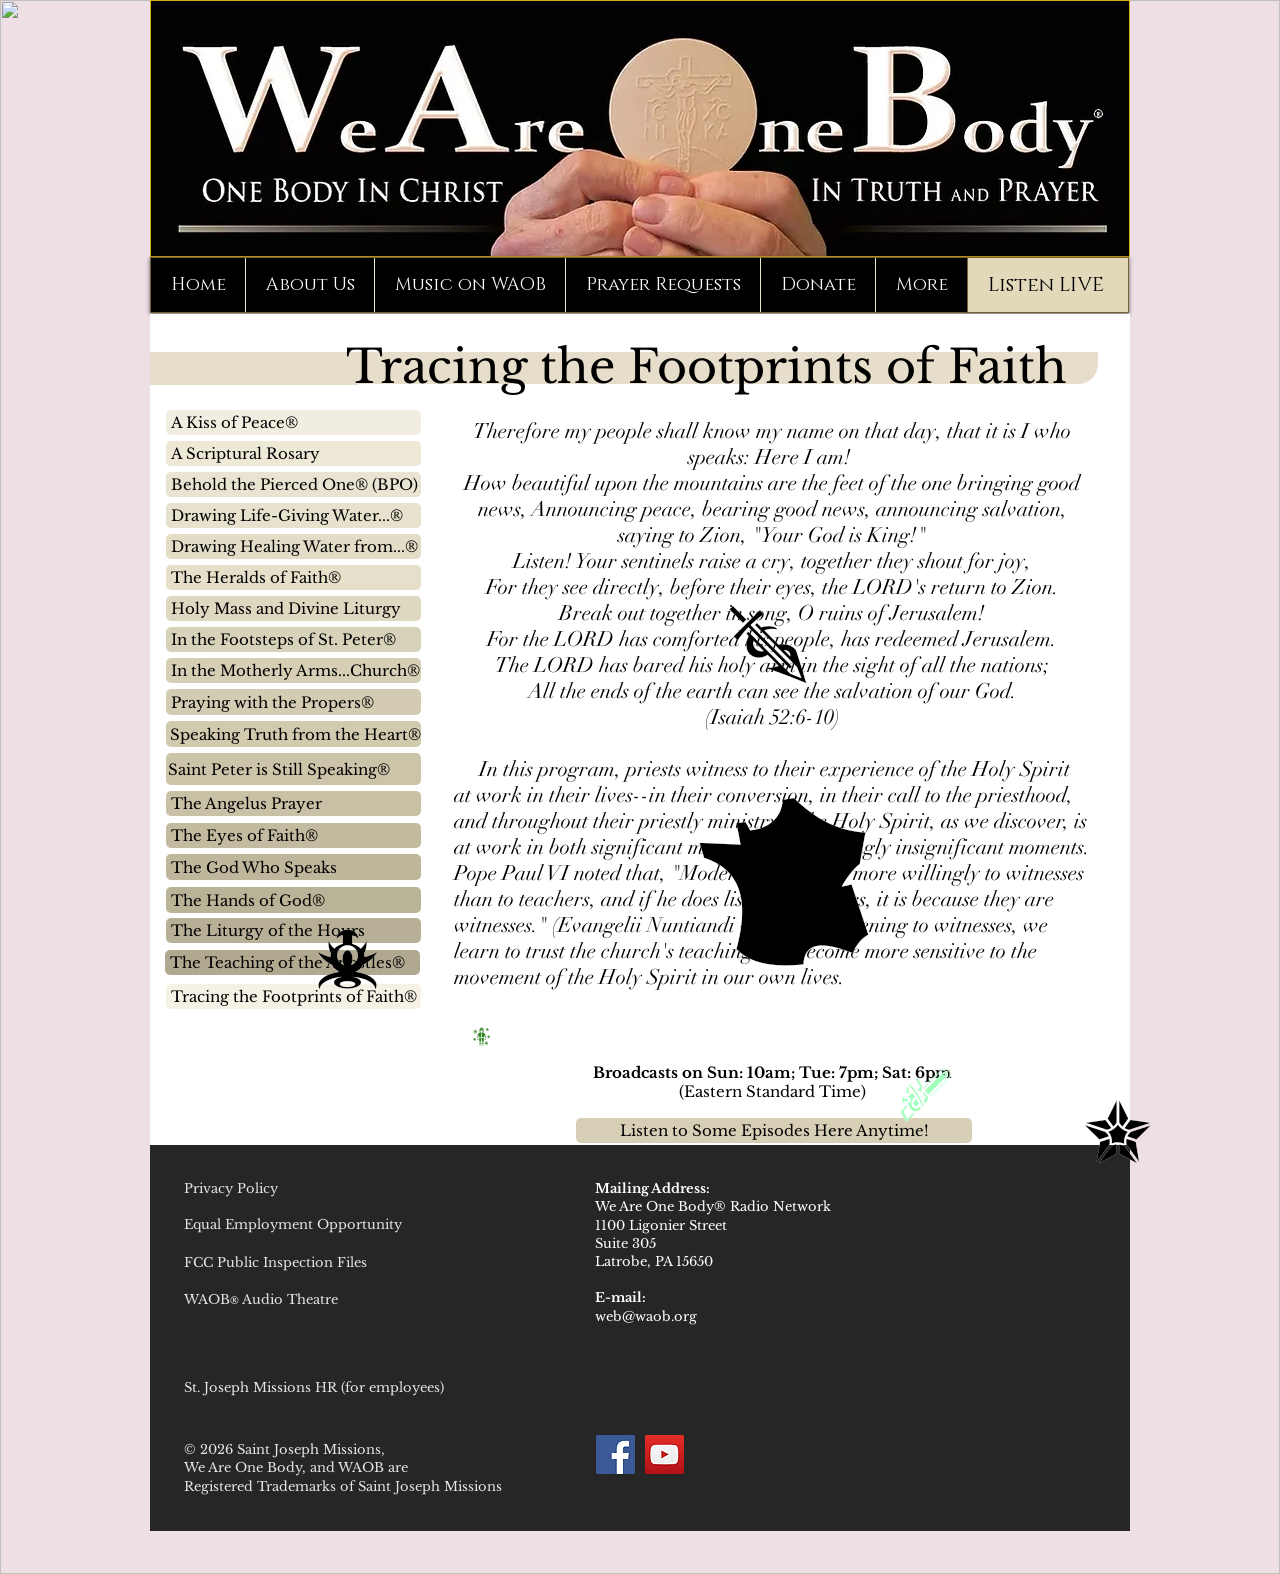 The height and width of the screenshot is (1574, 1280). Describe the element at coordinates (926, 1095) in the screenshot. I see `chainsaw tool or equipment icon` at that location.